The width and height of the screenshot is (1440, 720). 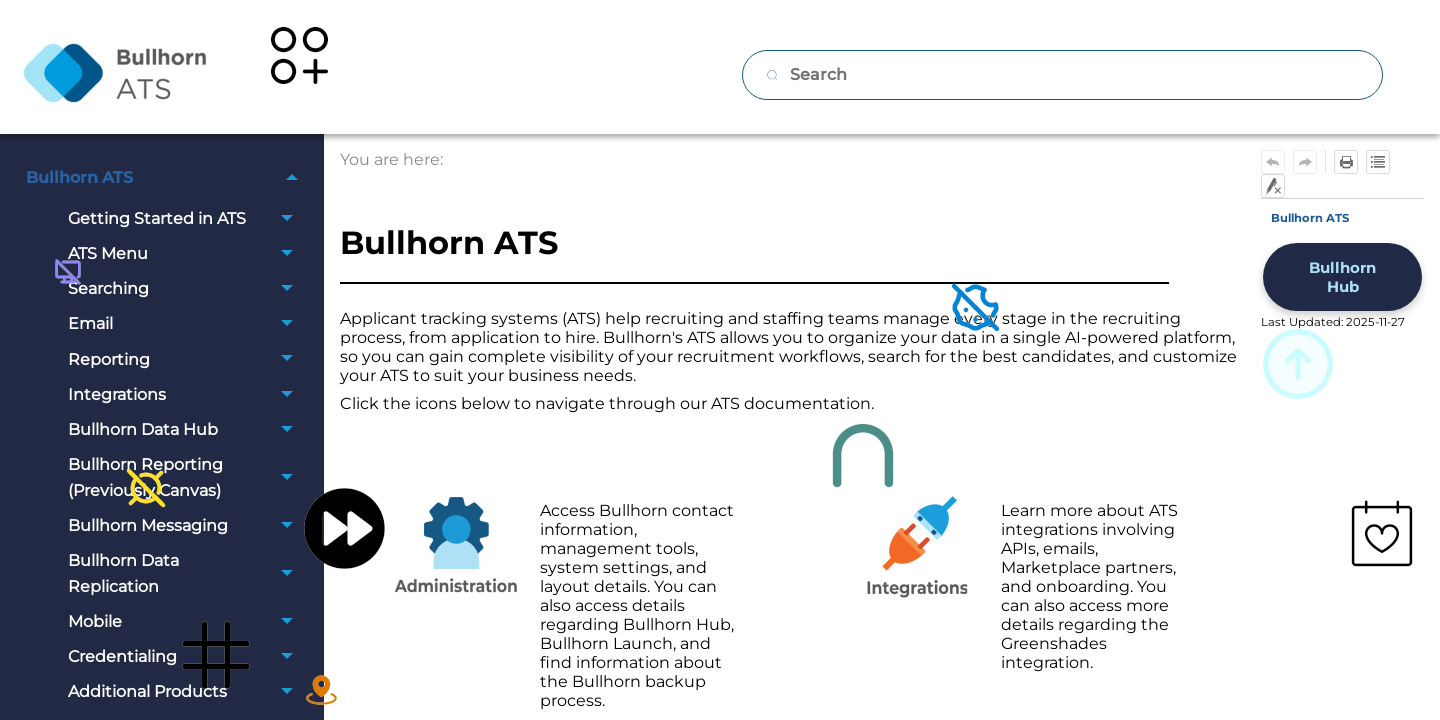 What do you see at coordinates (975, 307) in the screenshot?
I see `disable cookie tracking` at bounding box center [975, 307].